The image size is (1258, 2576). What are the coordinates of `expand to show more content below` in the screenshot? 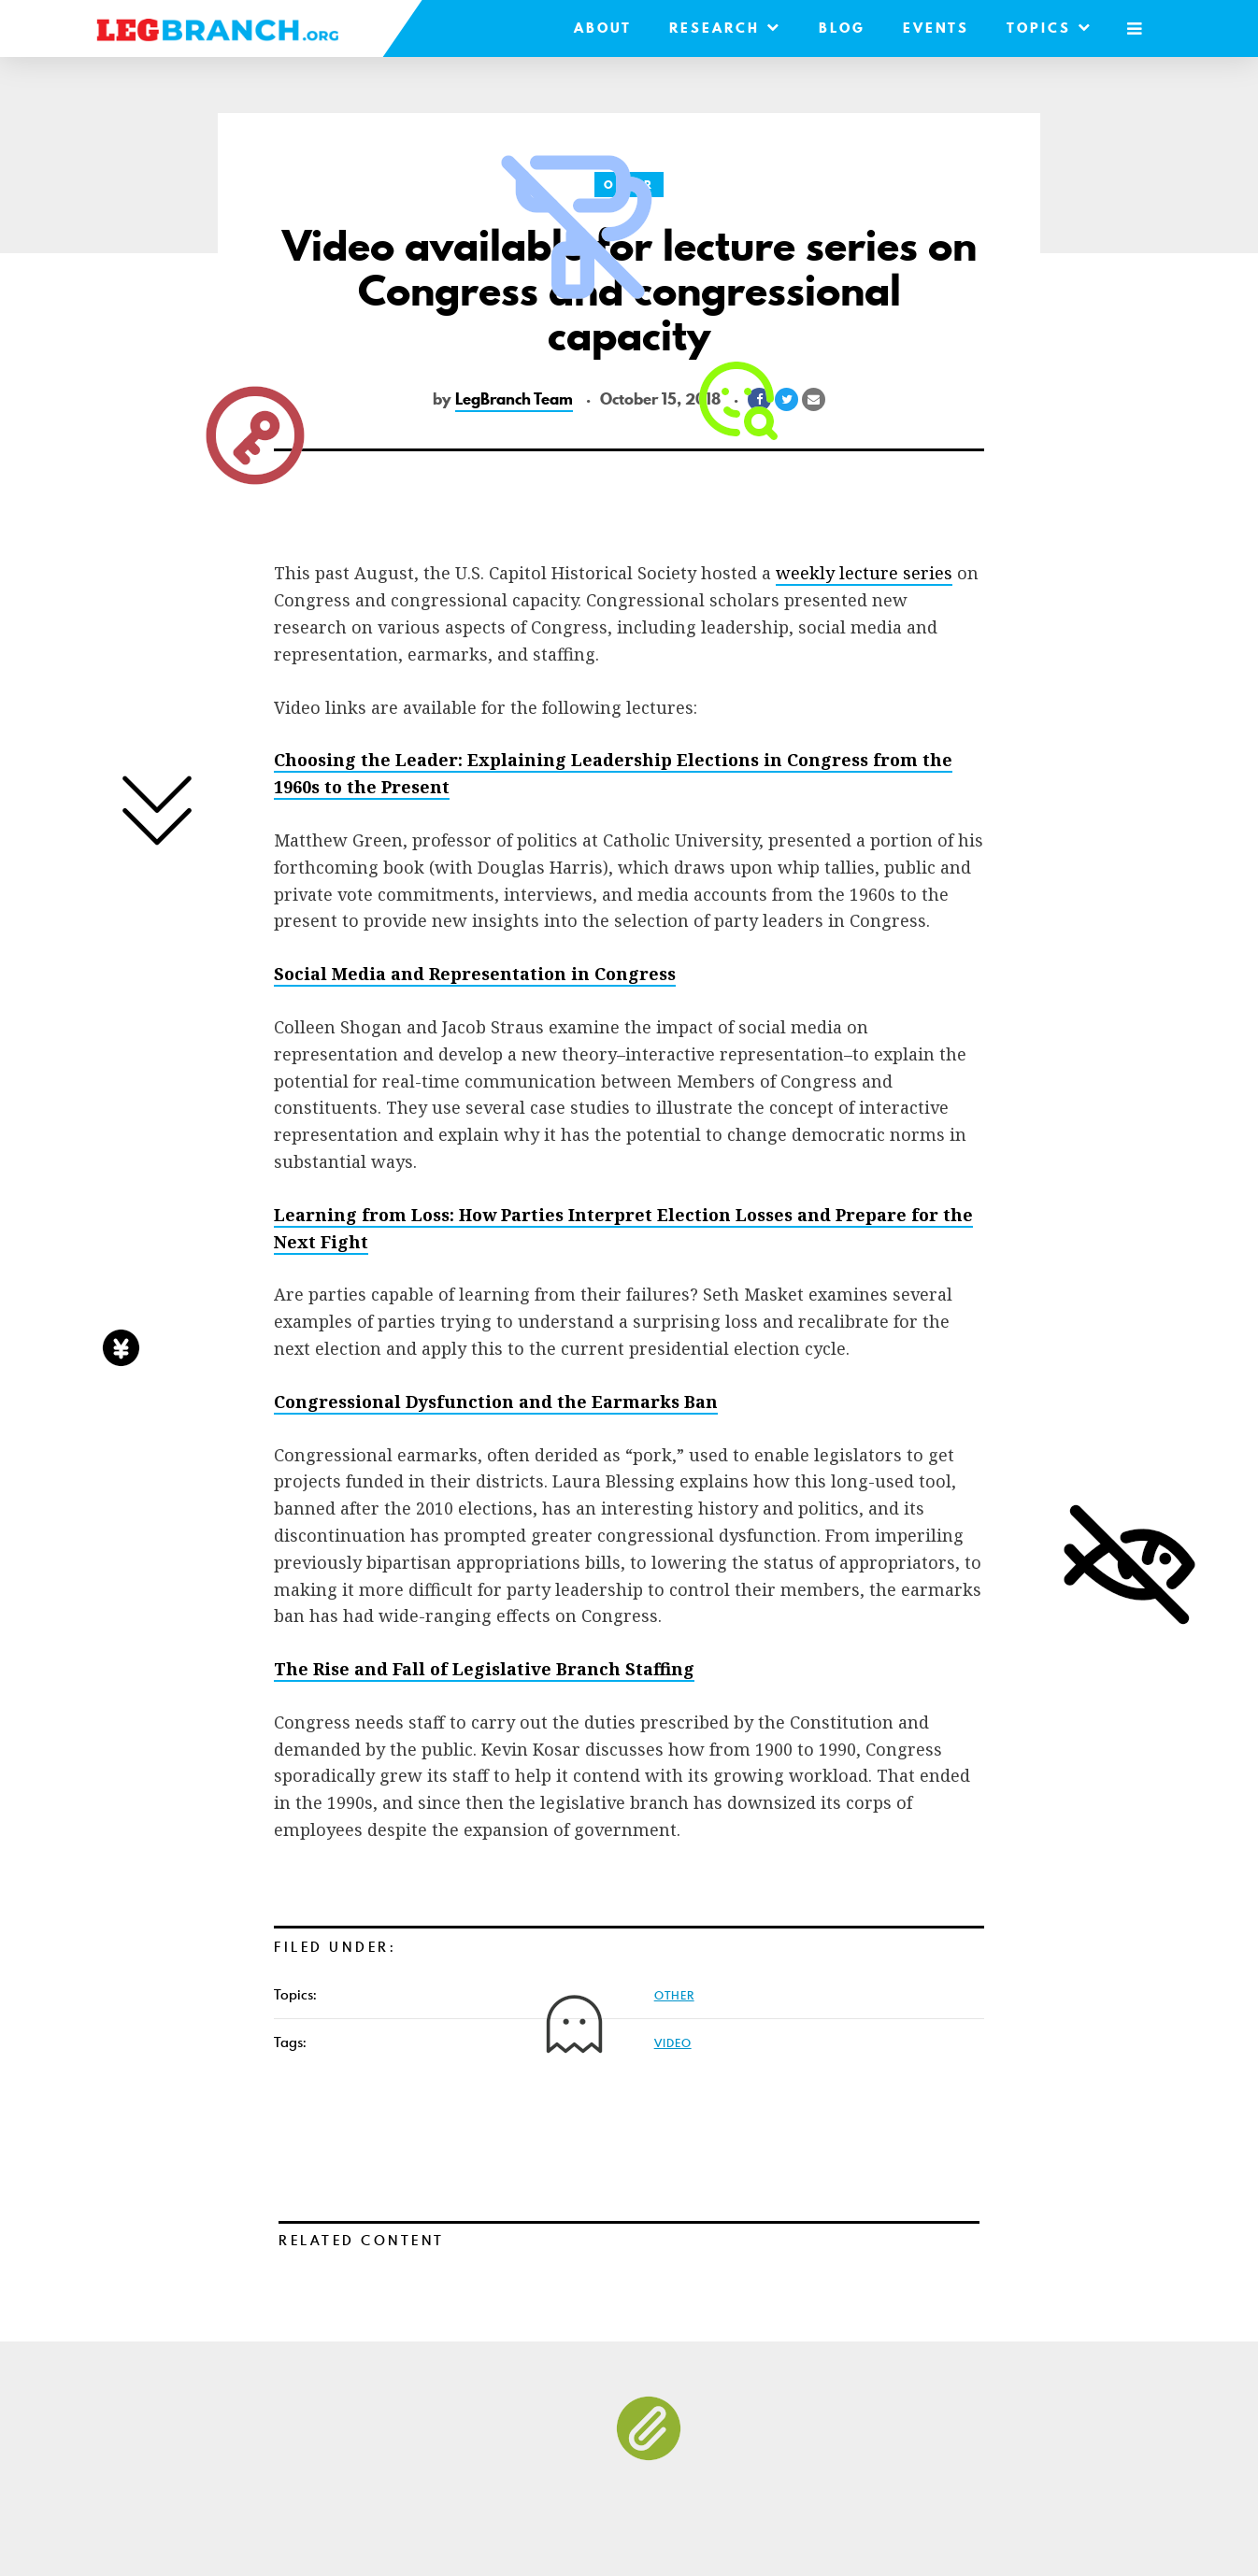 It's located at (157, 807).